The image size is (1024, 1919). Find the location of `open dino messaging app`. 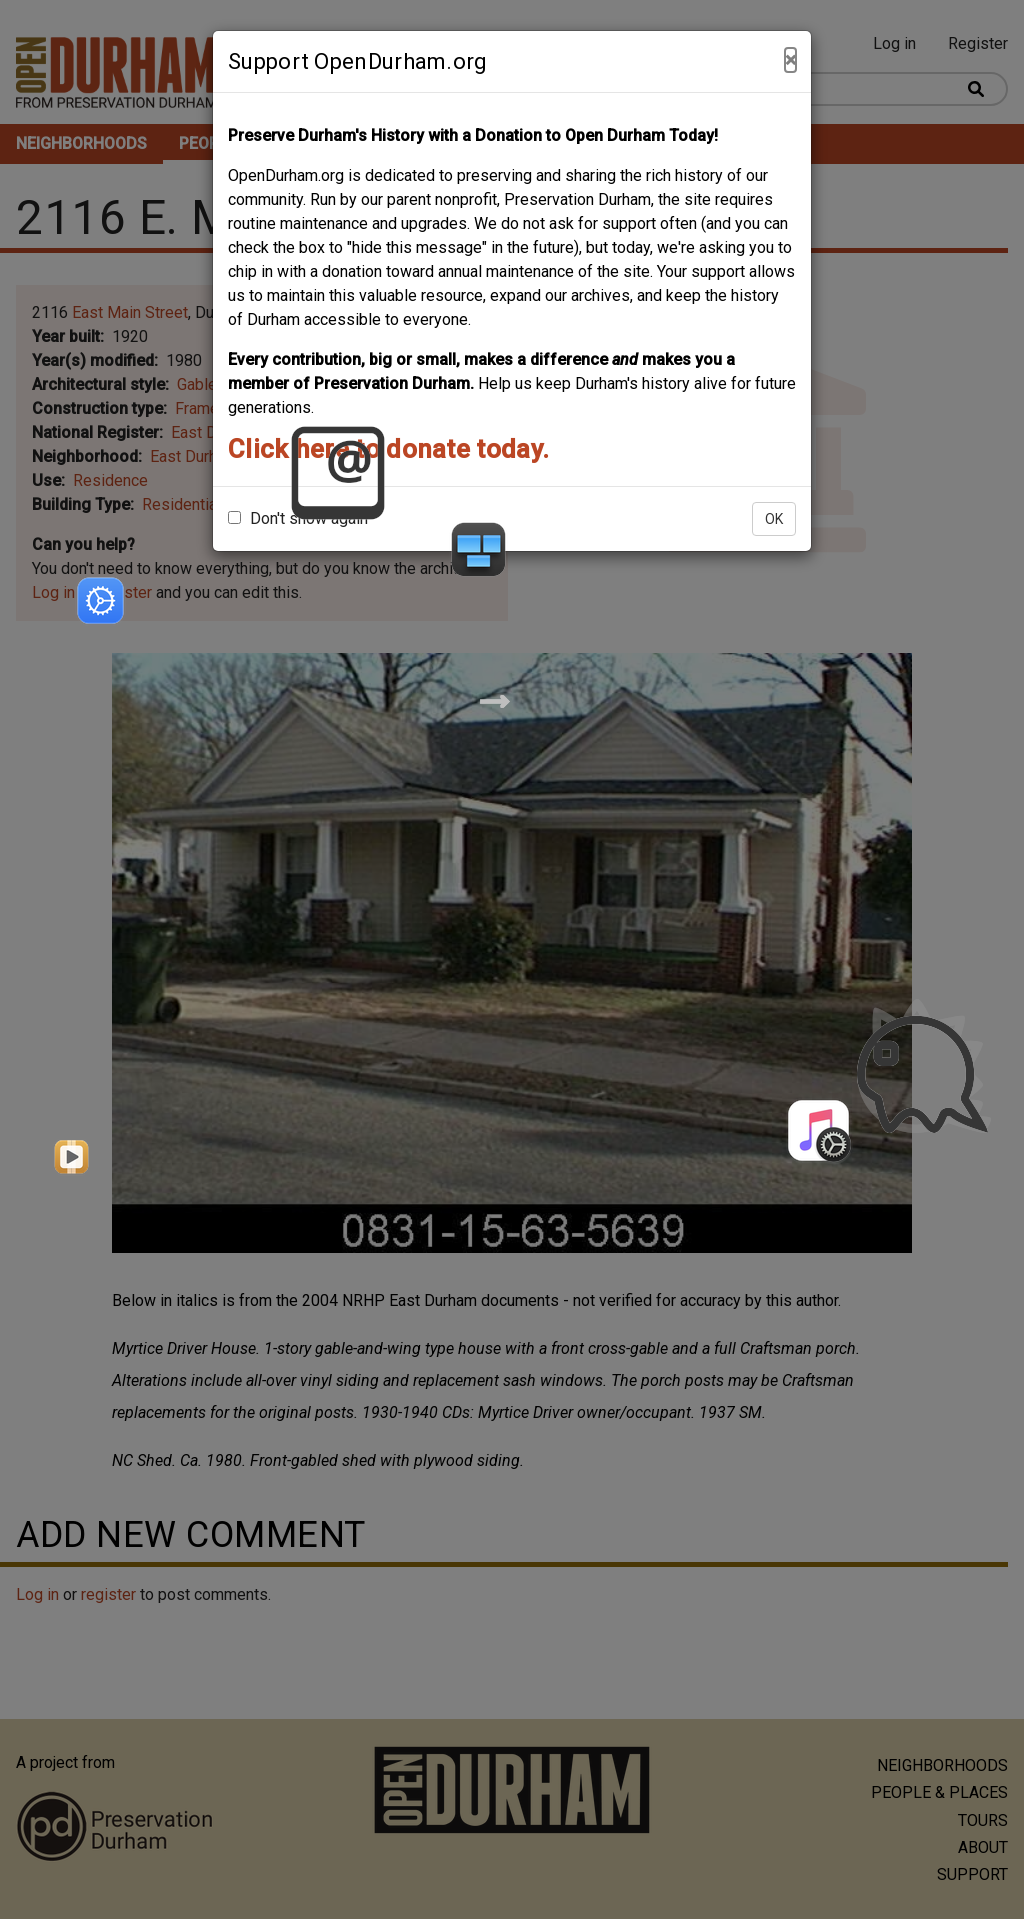

open dino messaging app is located at coordinates (924, 1066).